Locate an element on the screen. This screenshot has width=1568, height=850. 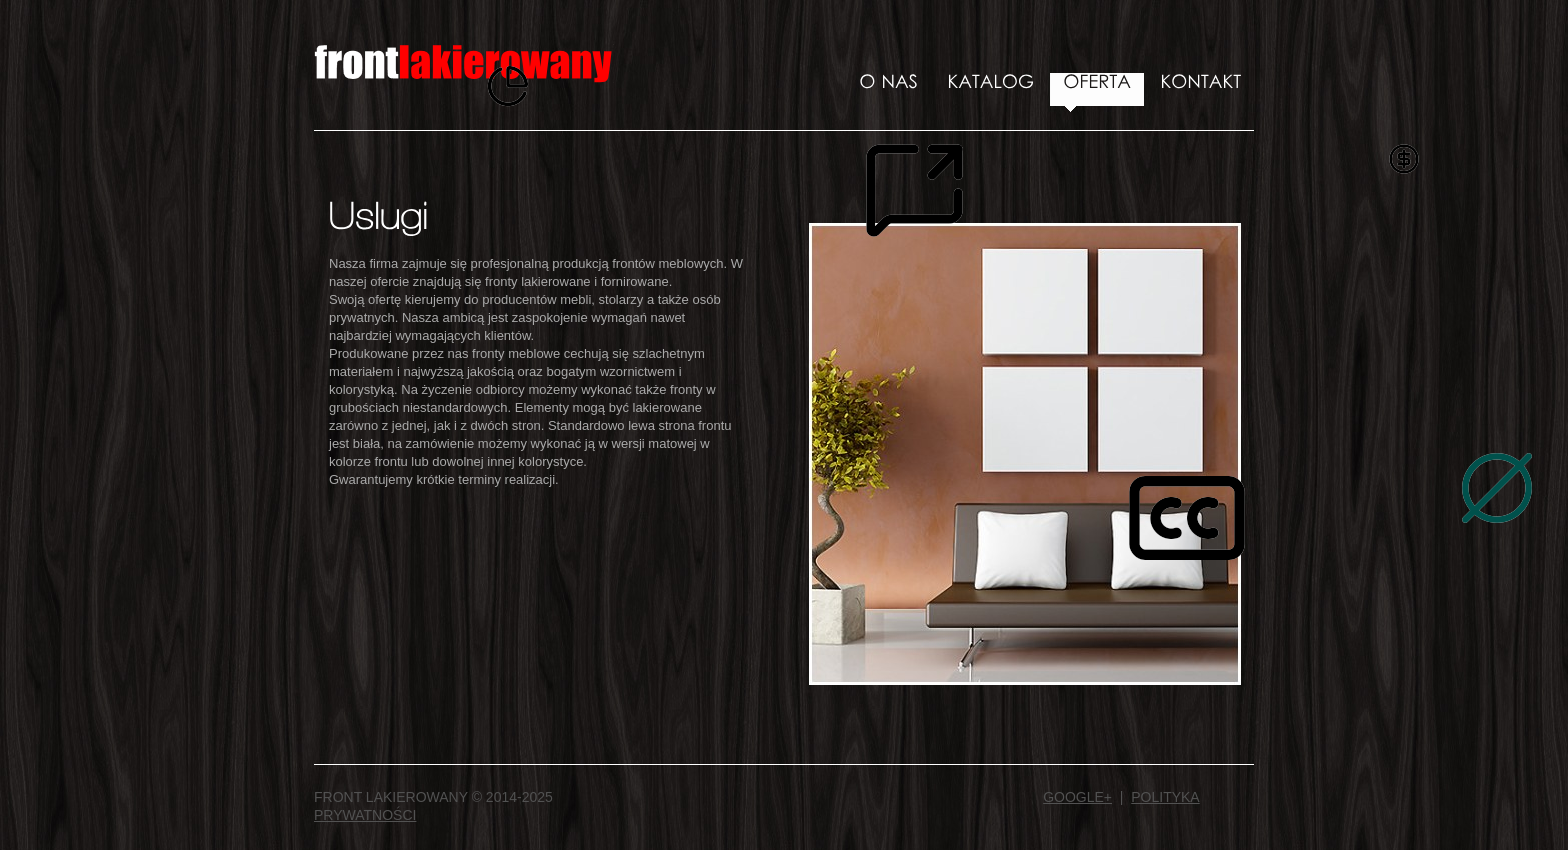
view account balance or payment options is located at coordinates (1404, 159).